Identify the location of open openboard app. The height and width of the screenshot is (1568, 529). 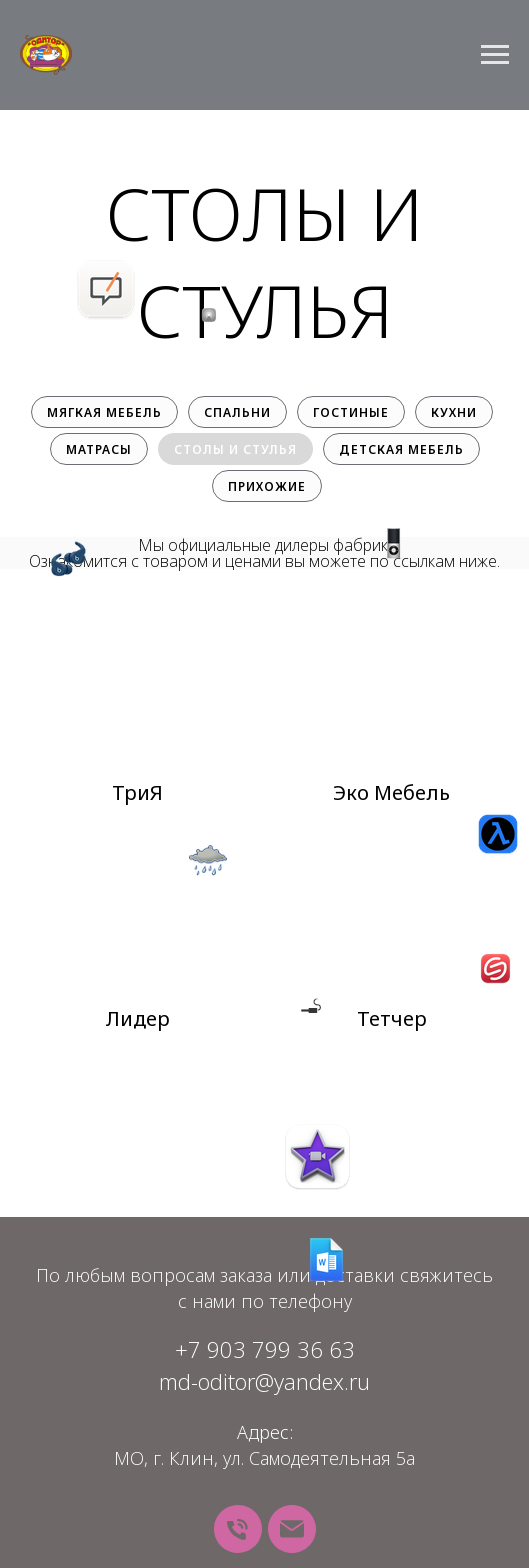
(106, 289).